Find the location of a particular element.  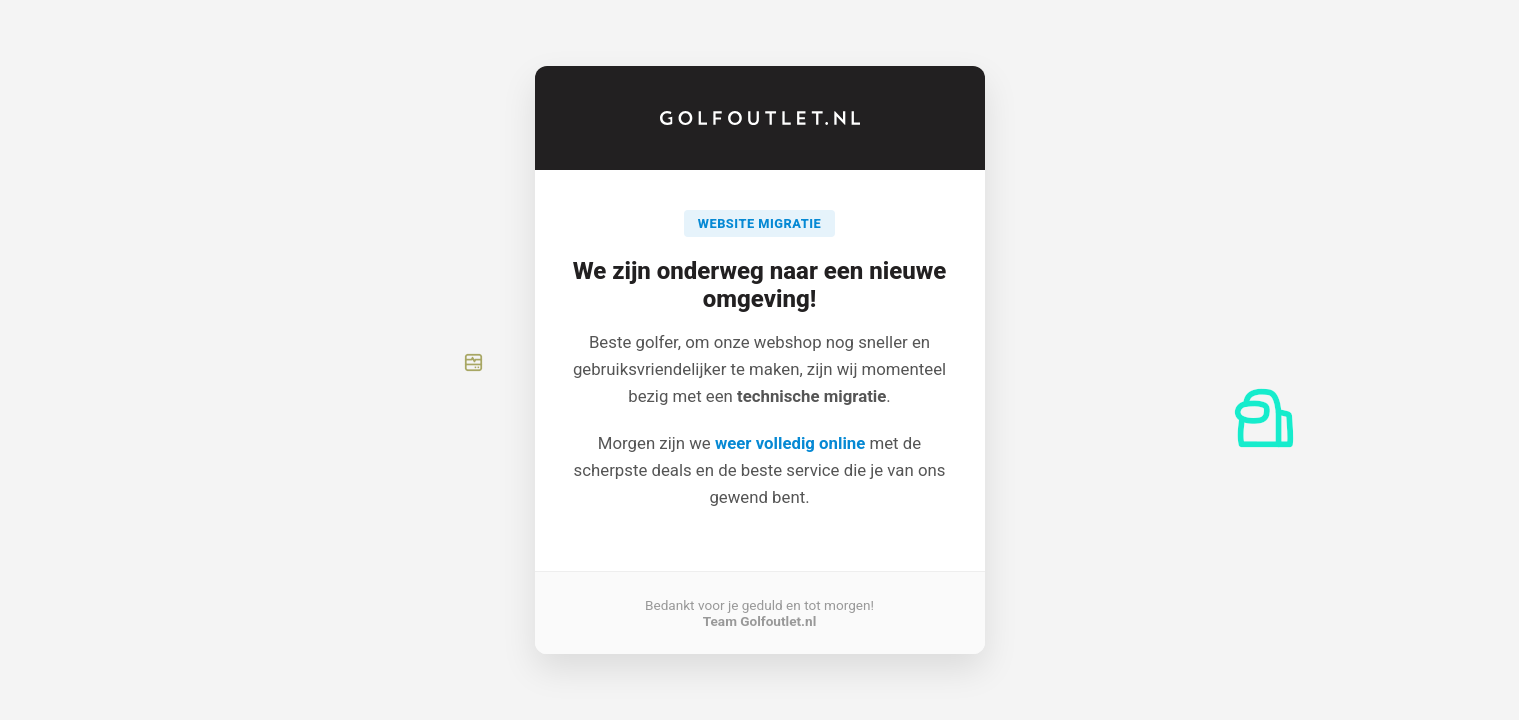

among us game logo is located at coordinates (1264, 418).